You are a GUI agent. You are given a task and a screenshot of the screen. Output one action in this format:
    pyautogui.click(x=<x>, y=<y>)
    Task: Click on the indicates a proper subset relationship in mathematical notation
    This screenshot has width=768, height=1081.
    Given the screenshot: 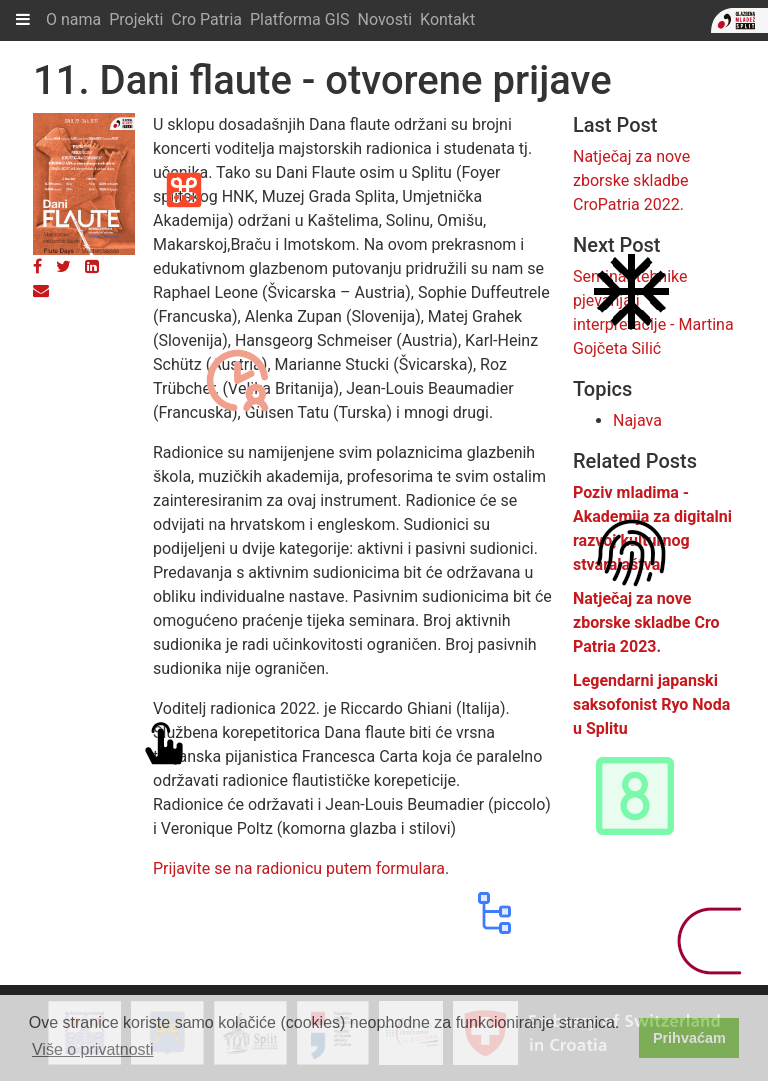 What is the action you would take?
    pyautogui.click(x=711, y=941)
    